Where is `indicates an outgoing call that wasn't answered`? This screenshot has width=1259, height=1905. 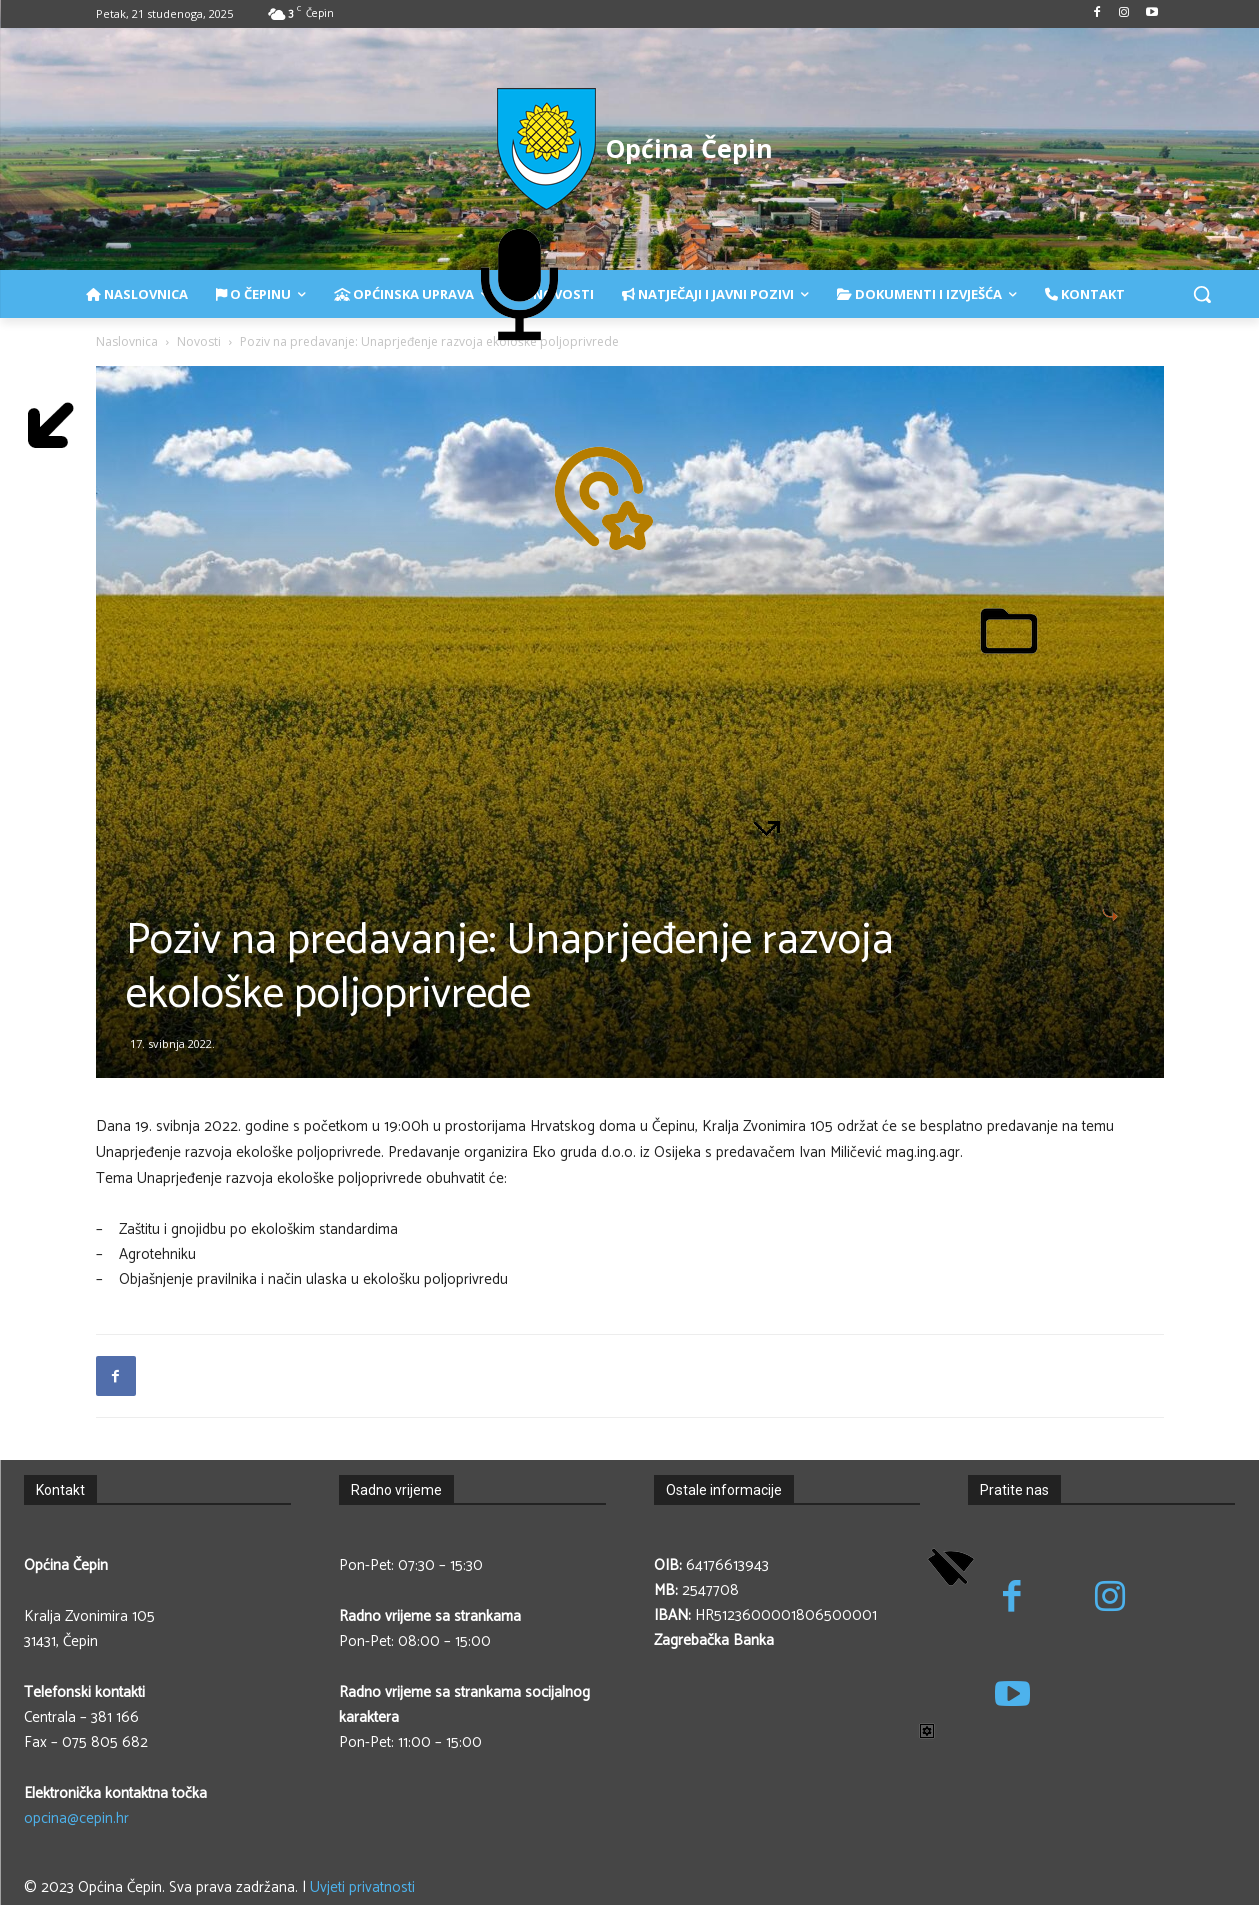 indicates an outgoing call that wasn't answered is located at coordinates (766, 828).